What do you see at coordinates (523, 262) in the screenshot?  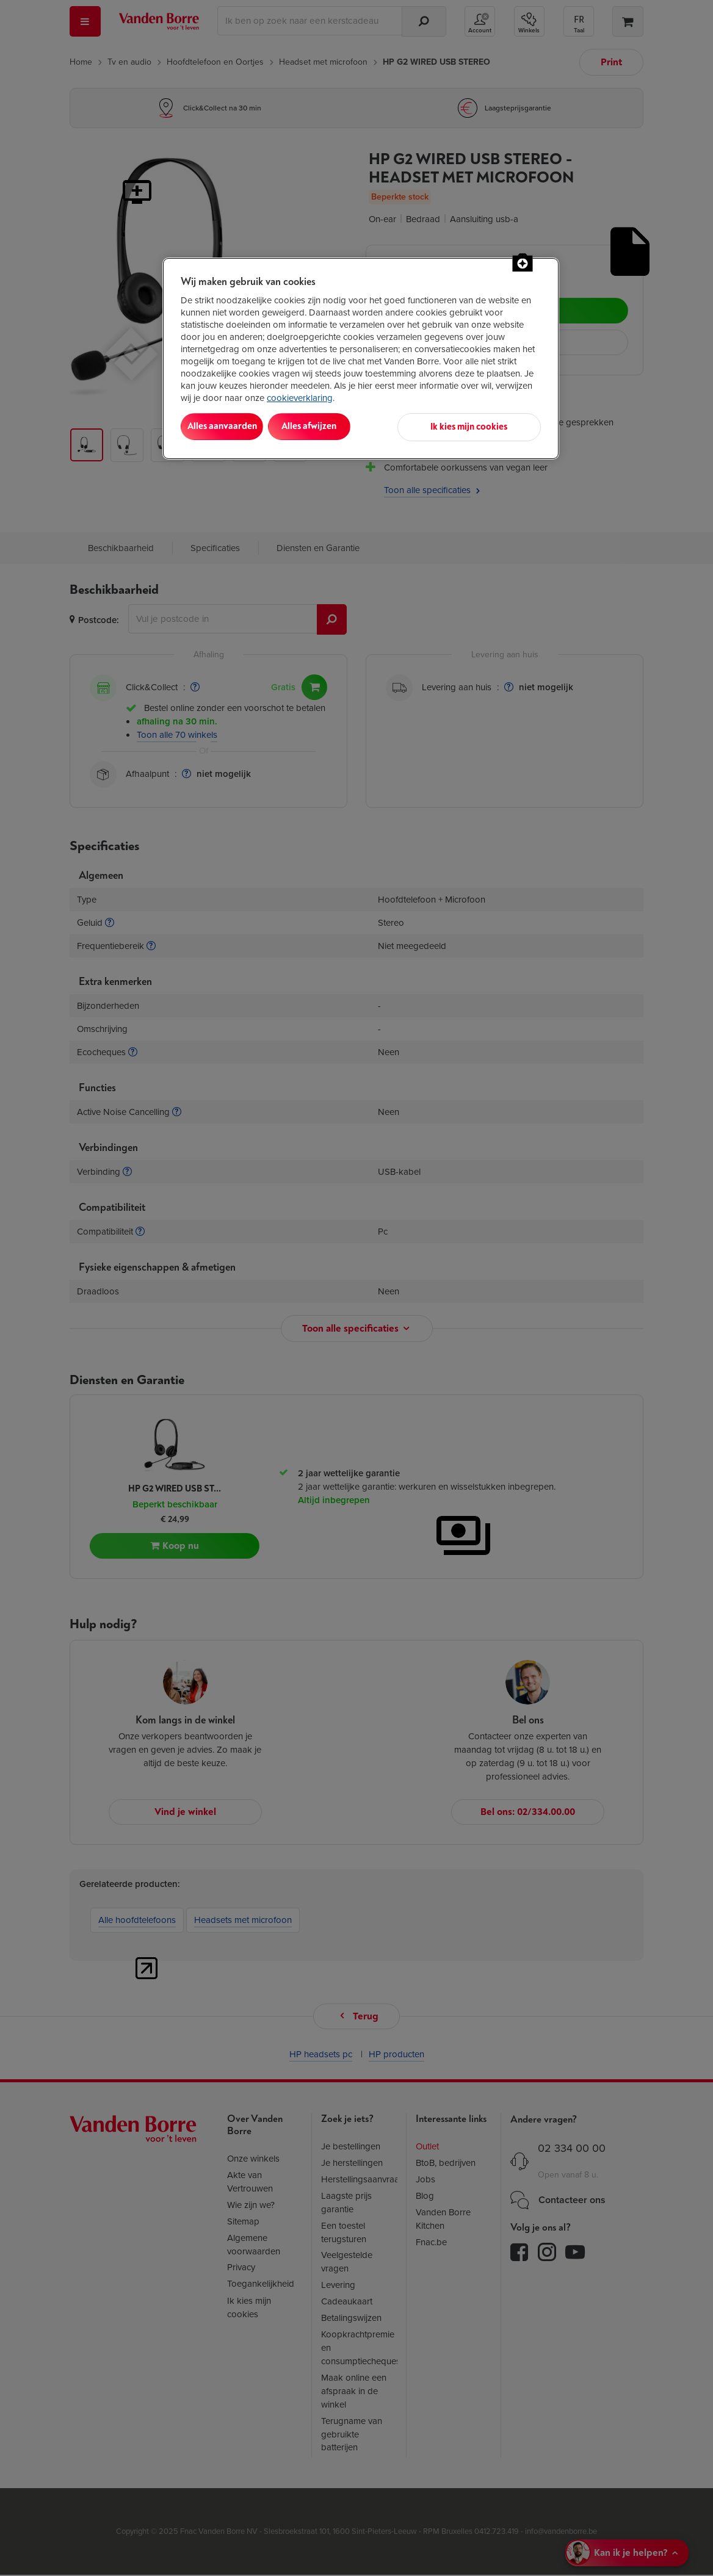 I see `enhance or improve photo quality` at bounding box center [523, 262].